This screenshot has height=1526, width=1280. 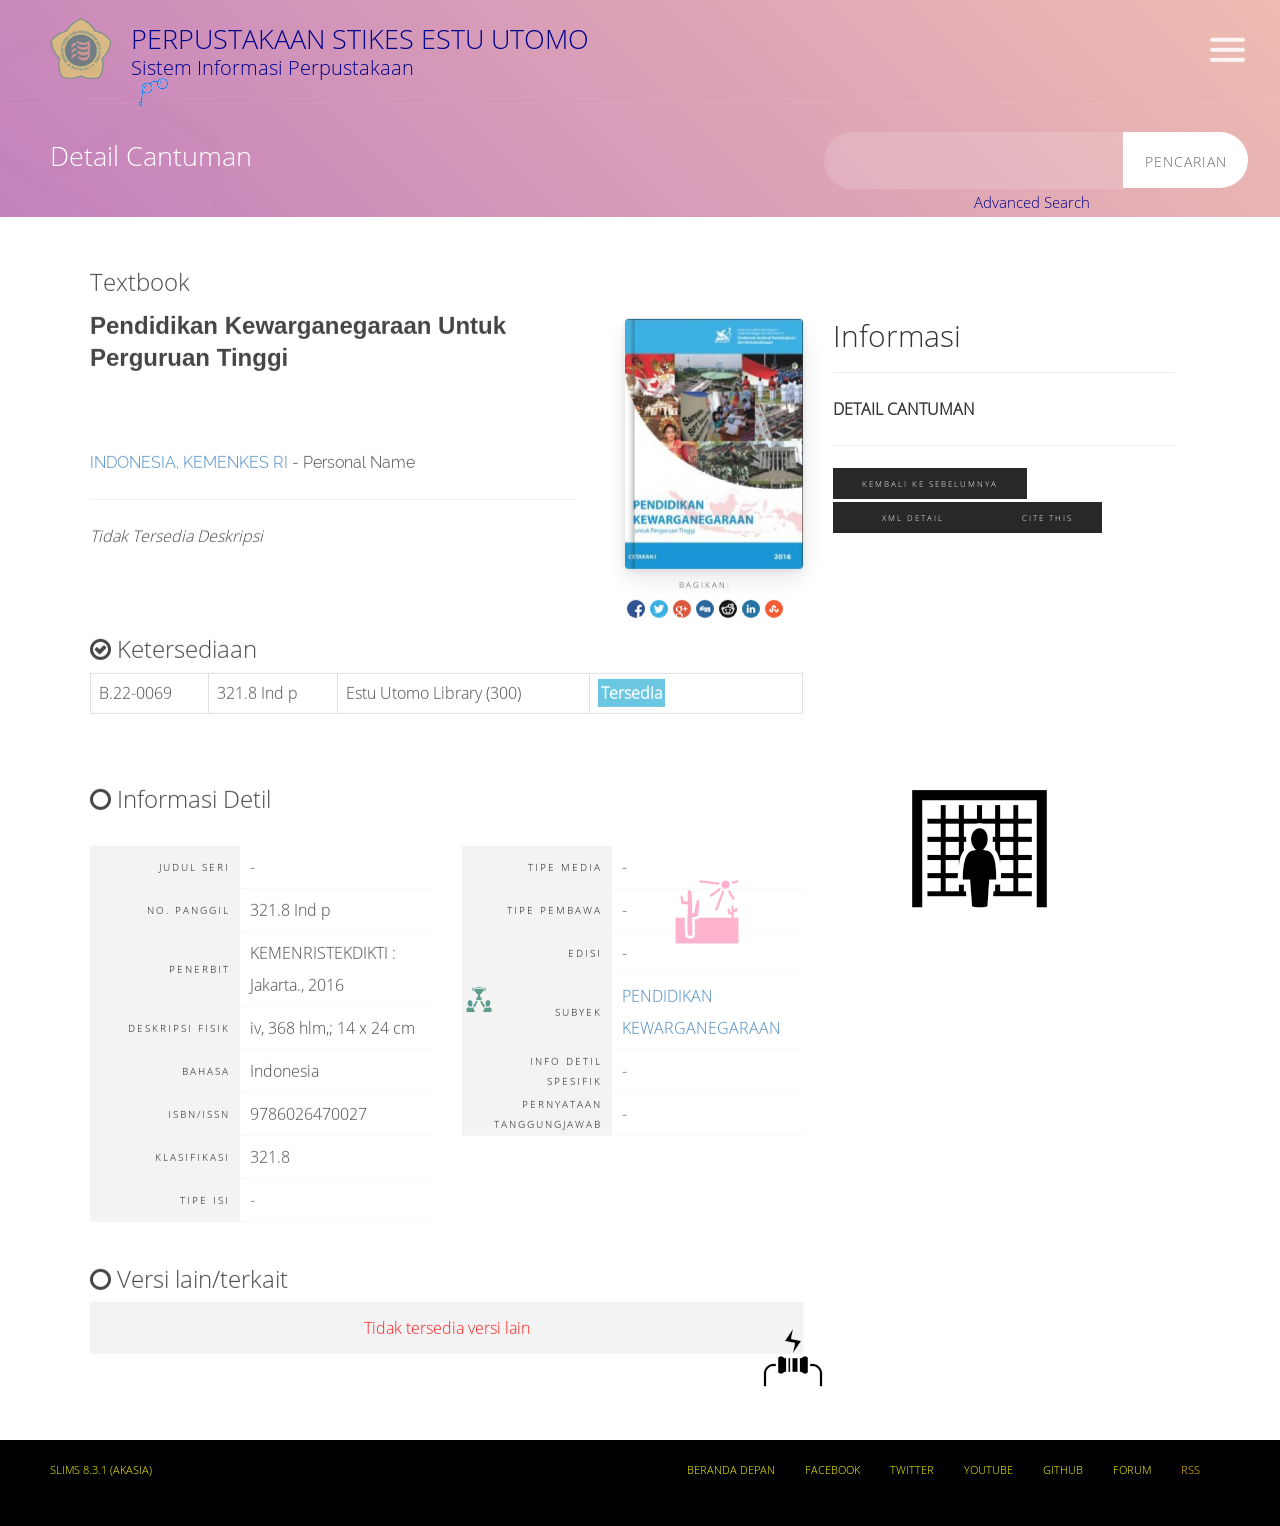 I want to click on select goalkeeper position in team lineup, so click(x=979, y=840).